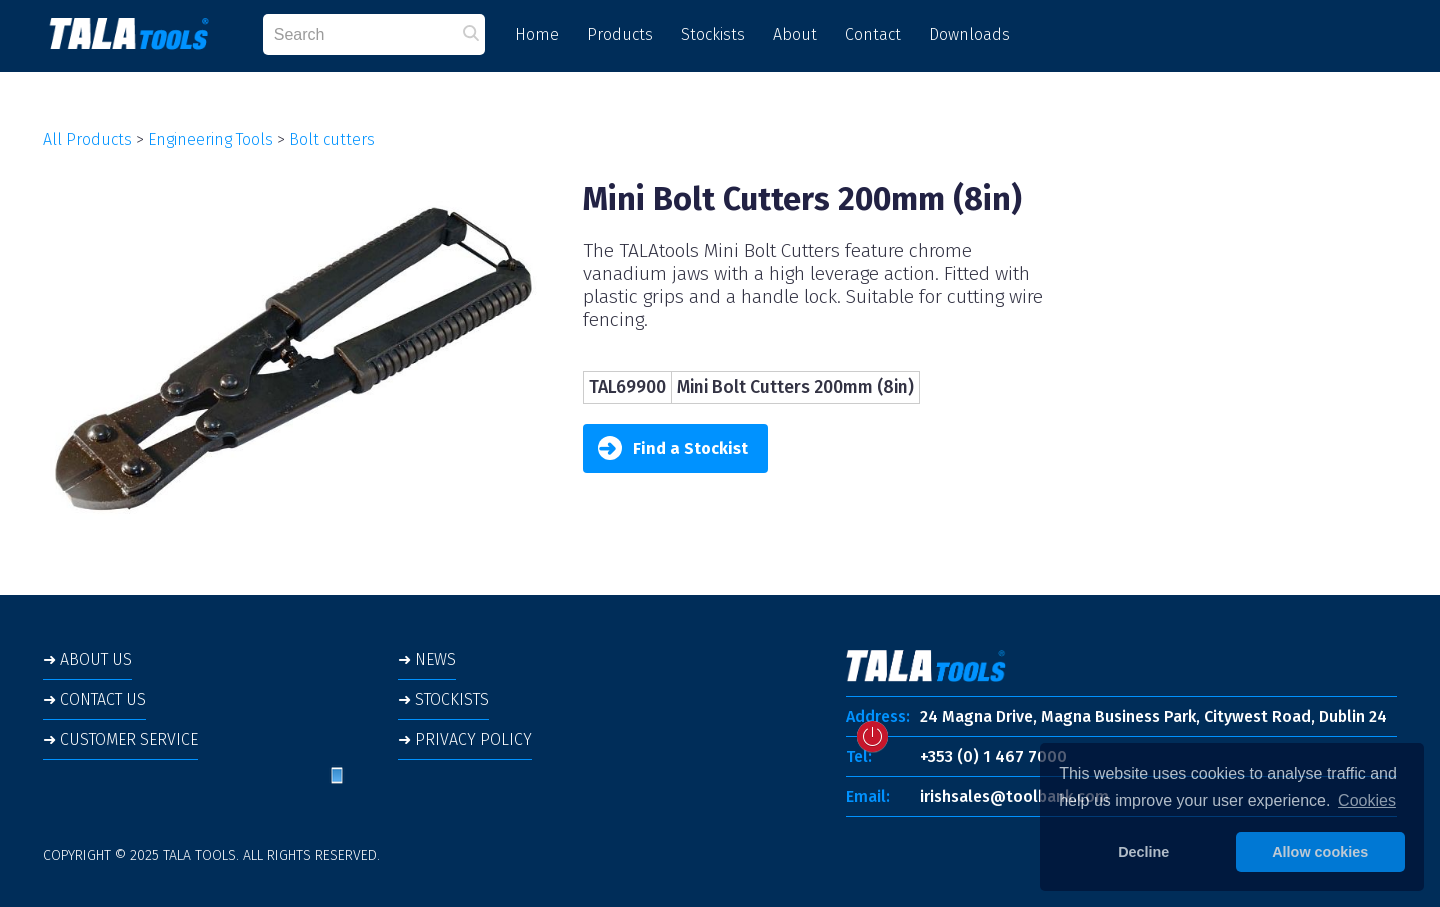 This screenshot has width=1440, height=907. I want to click on shut down or power off the system, so click(873, 737).